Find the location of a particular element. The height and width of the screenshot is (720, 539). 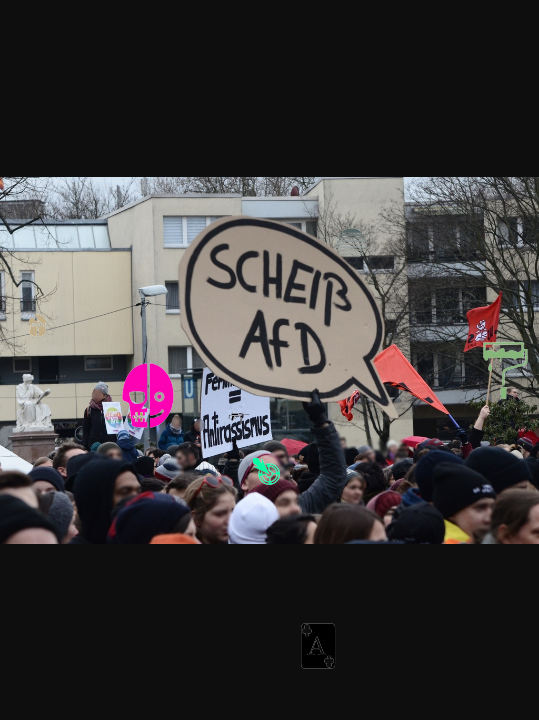

aim or target an objective is located at coordinates (266, 471).